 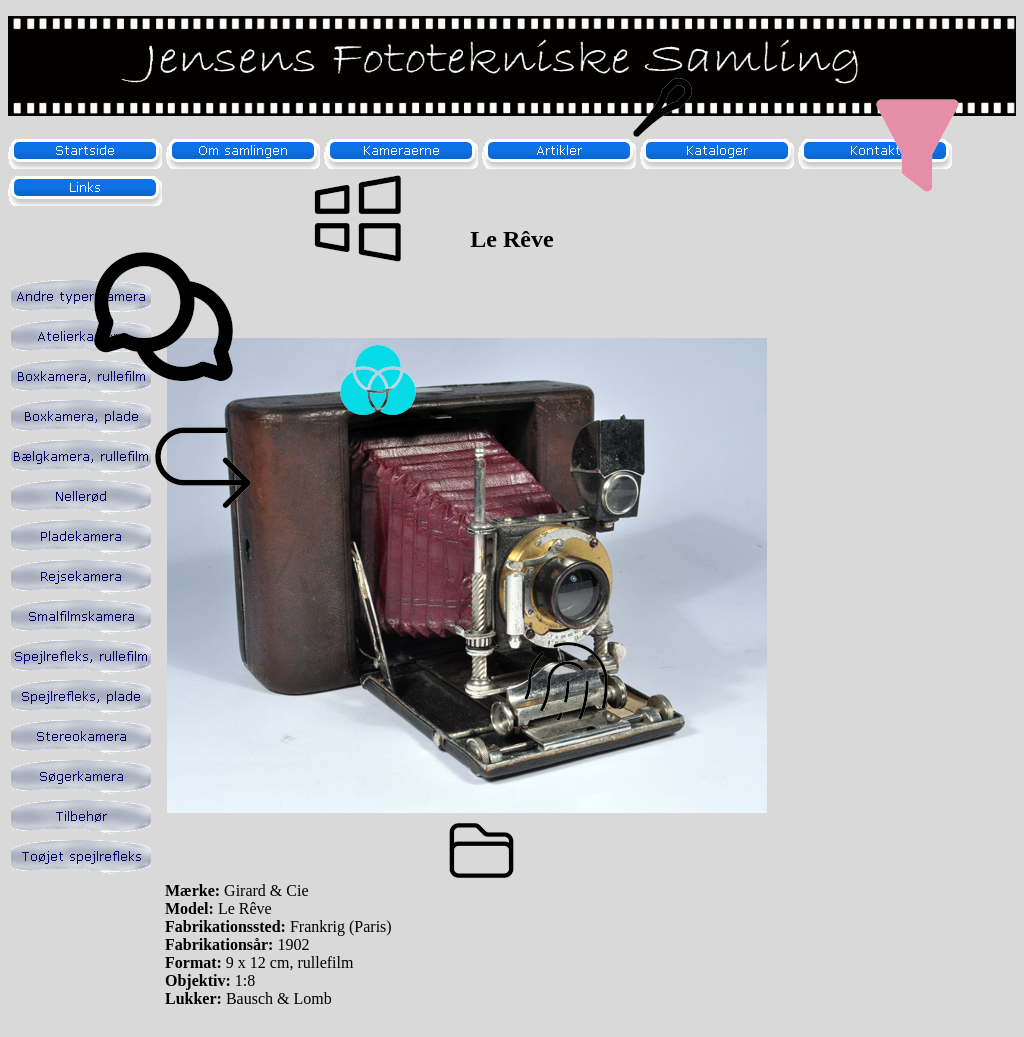 What do you see at coordinates (662, 107) in the screenshot?
I see `access sewing or crafting tools` at bounding box center [662, 107].